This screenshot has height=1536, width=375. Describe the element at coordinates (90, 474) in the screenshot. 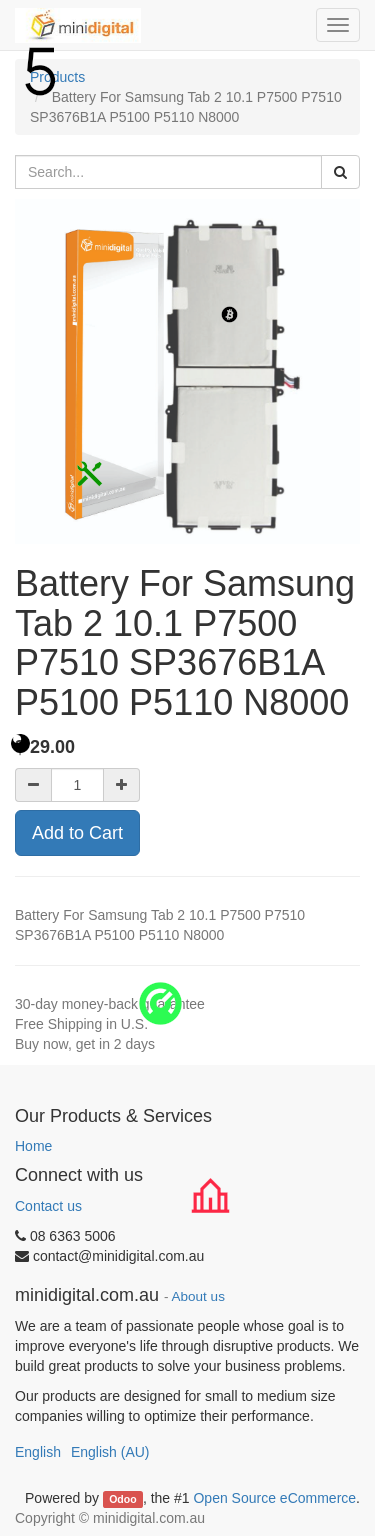

I see `access settings or configuration options` at that location.